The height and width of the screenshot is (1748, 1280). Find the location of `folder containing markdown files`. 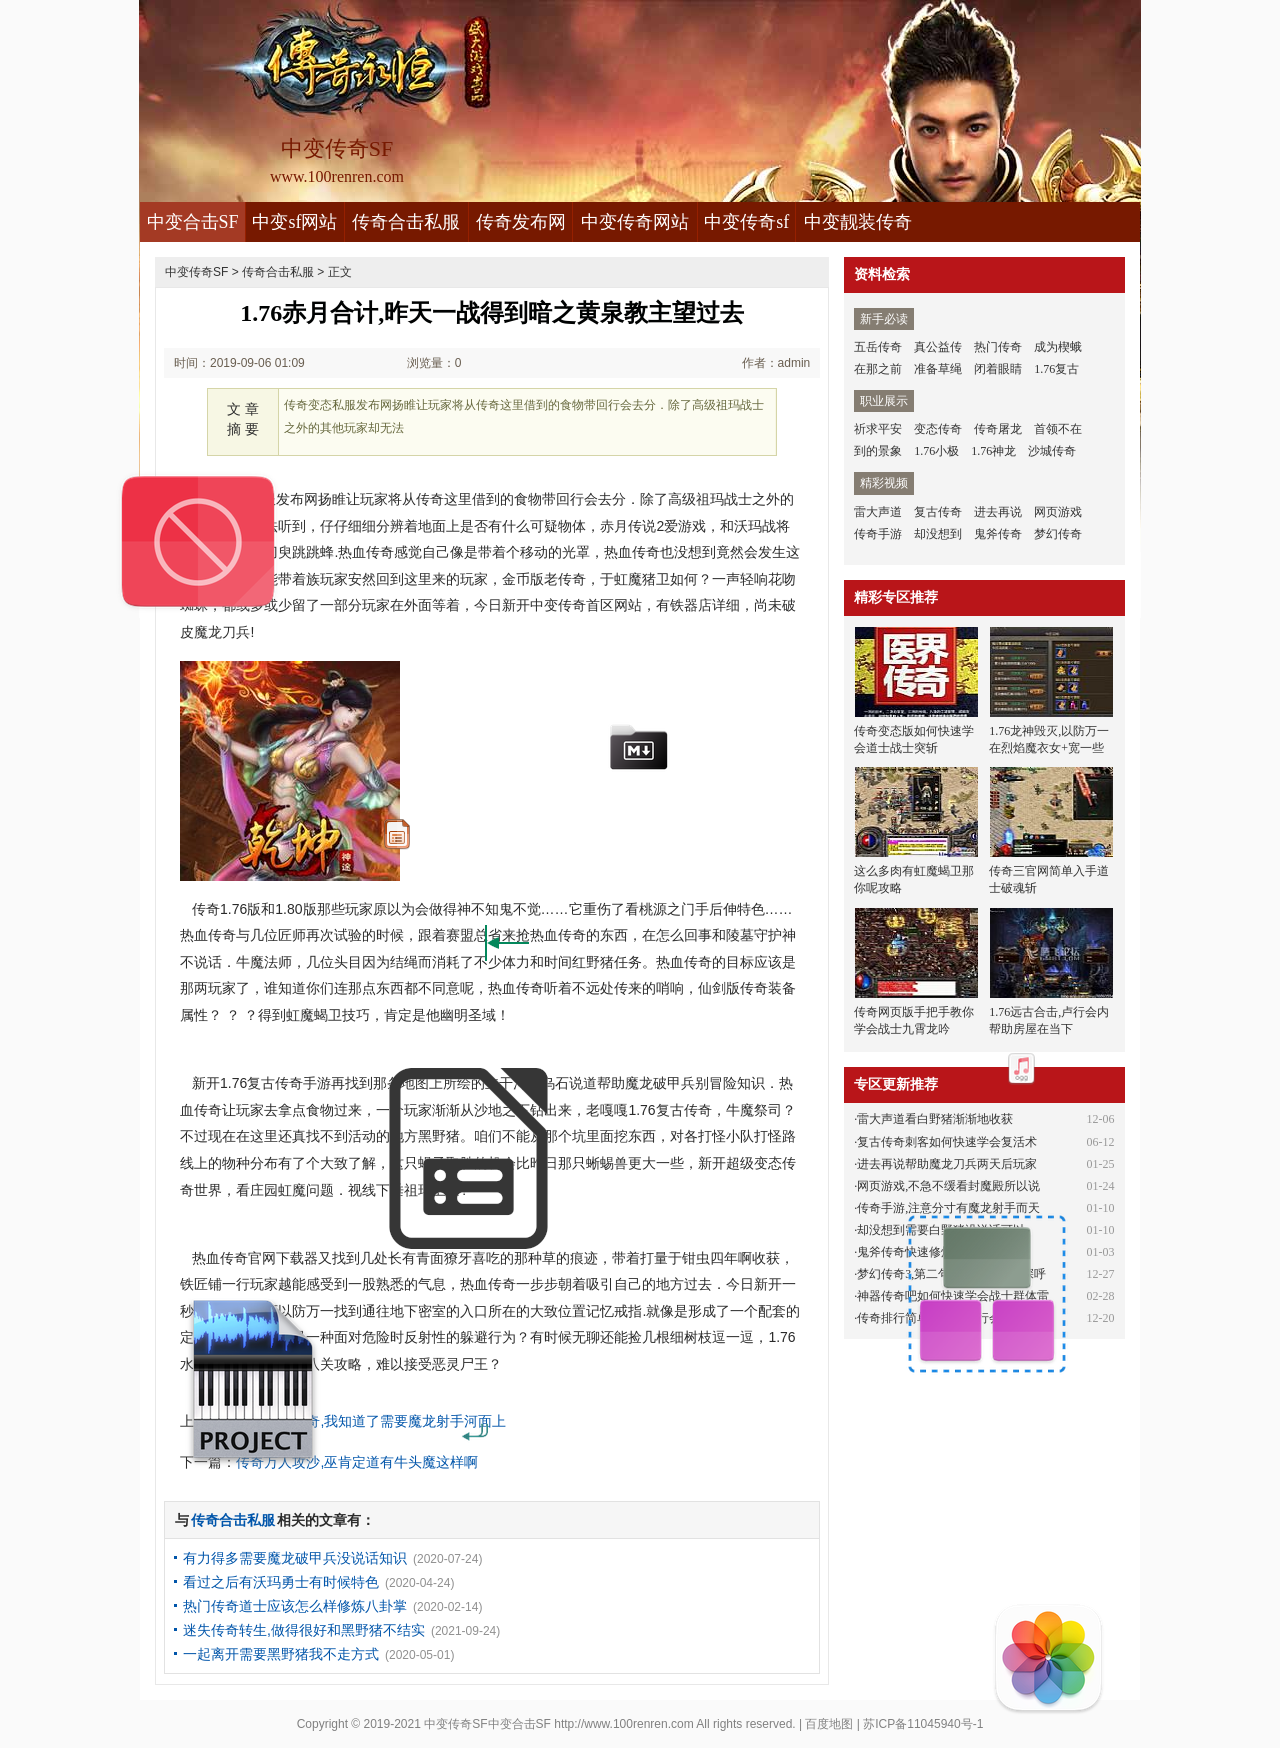

folder containing markdown files is located at coordinates (638, 748).